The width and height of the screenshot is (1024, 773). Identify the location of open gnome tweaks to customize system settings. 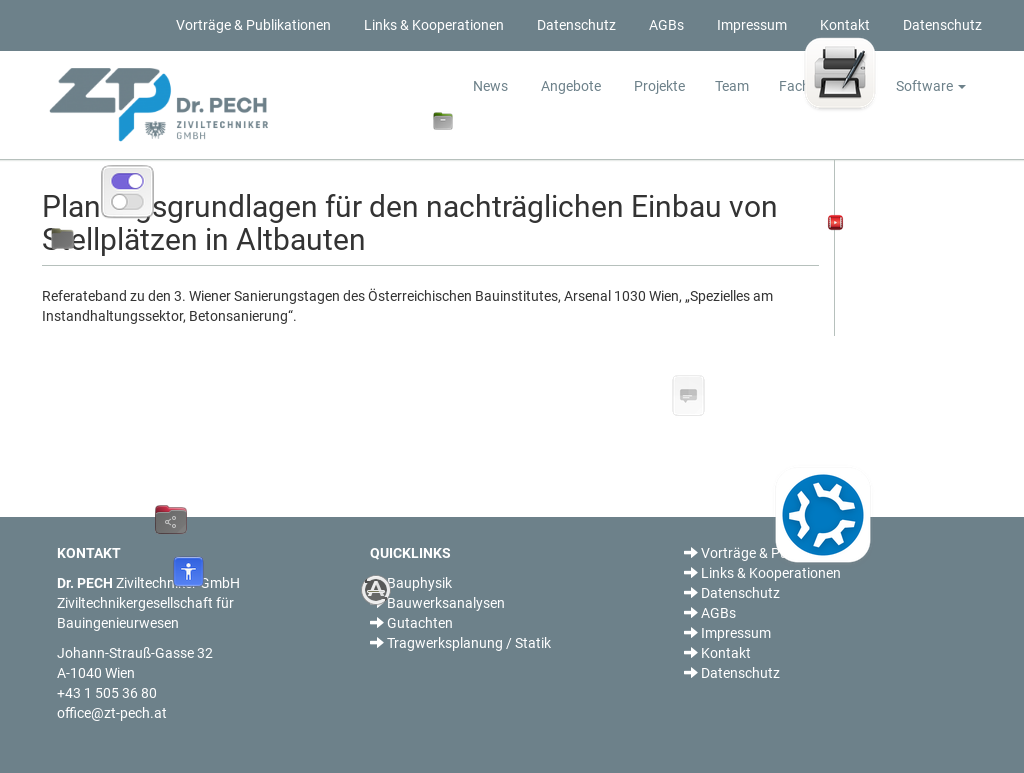
(127, 191).